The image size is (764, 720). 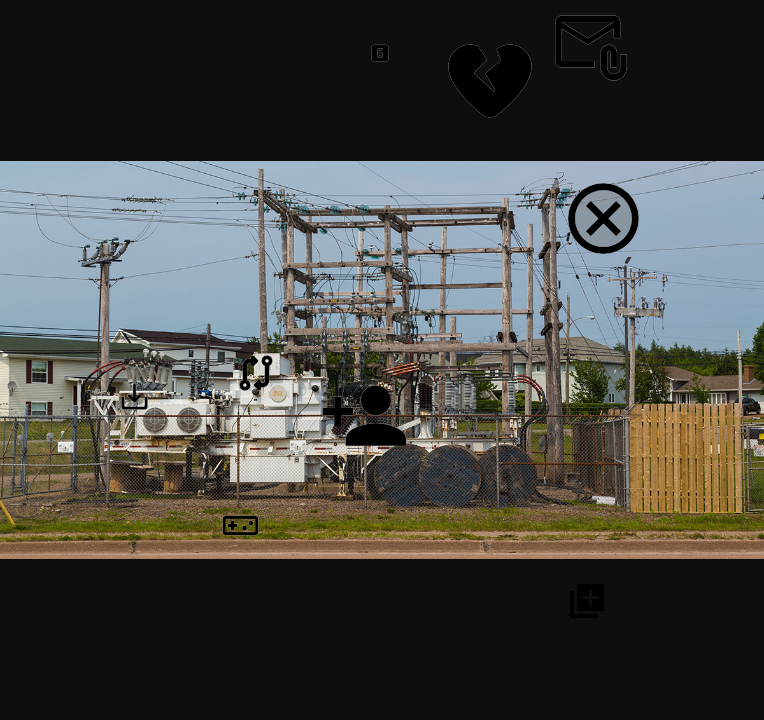 What do you see at coordinates (591, 48) in the screenshot?
I see `attach a file to an email` at bounding box center [591, 48].